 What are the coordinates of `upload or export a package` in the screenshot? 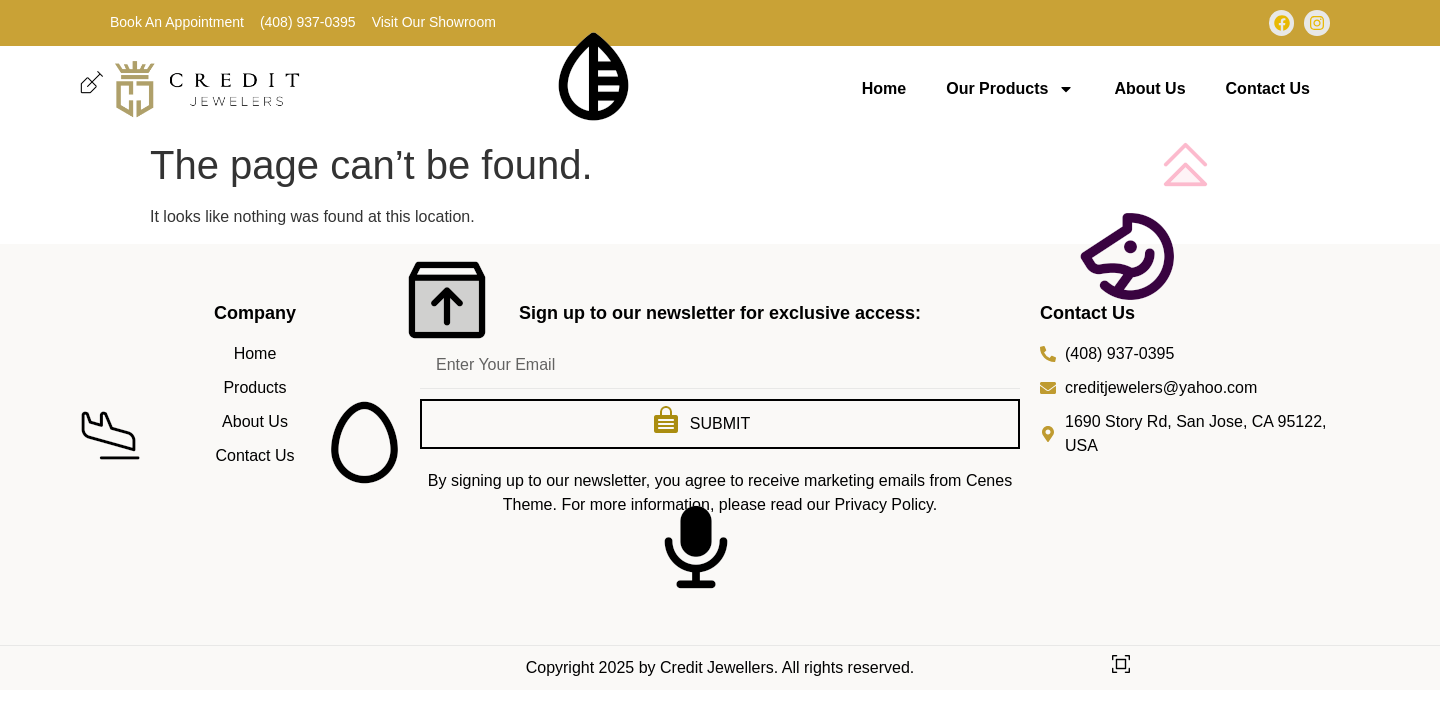 It's located at (447, 300).